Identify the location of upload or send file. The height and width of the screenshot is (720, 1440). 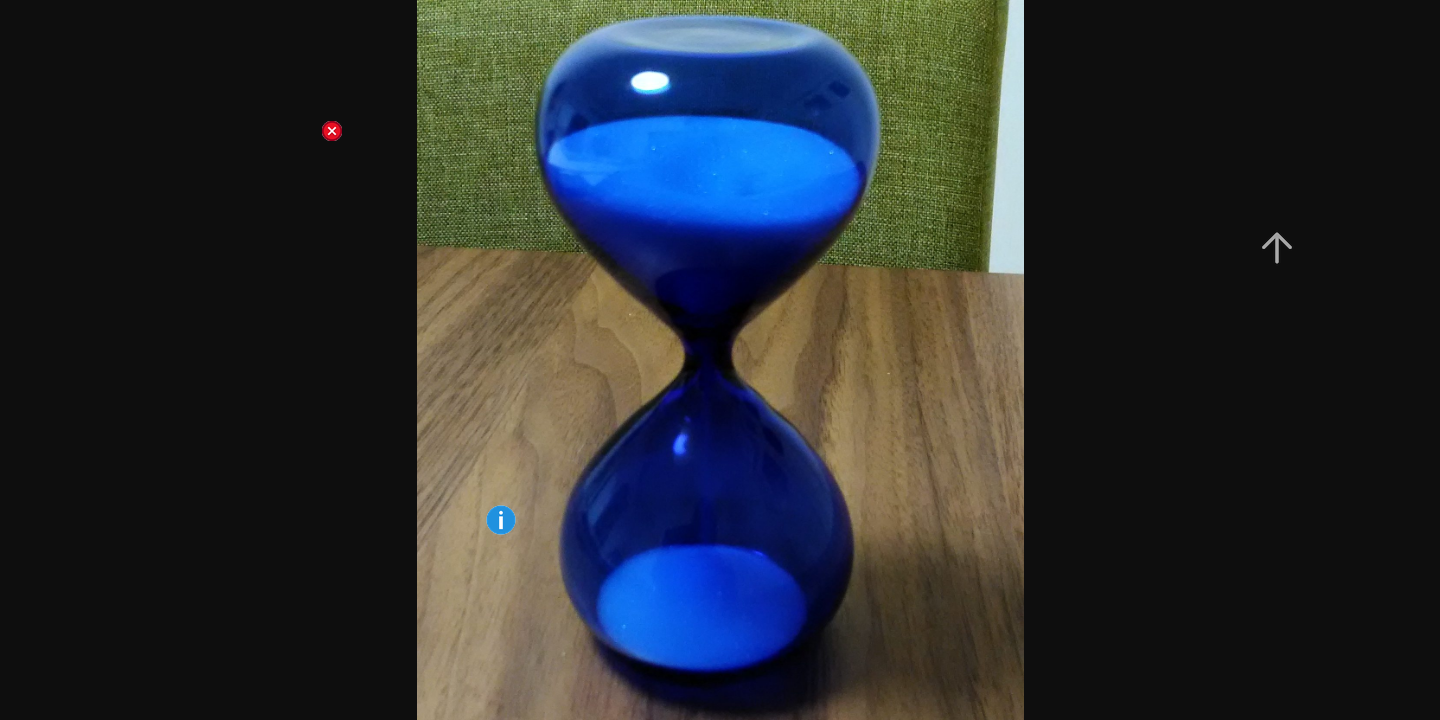
(1277, 248).